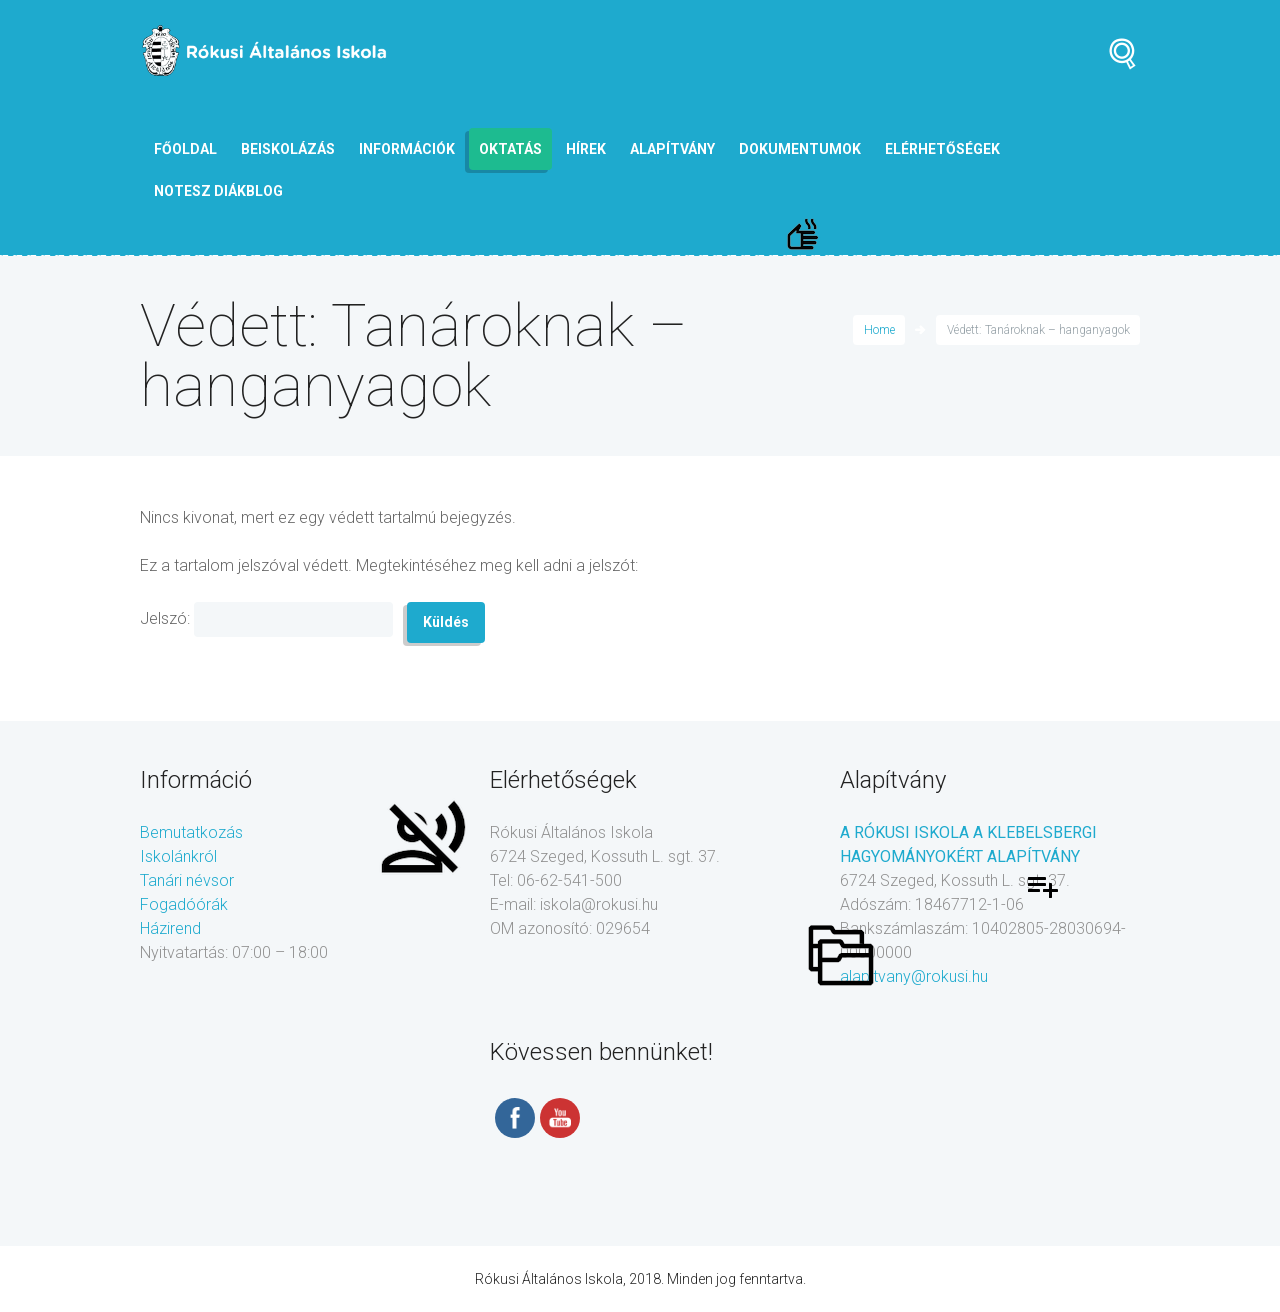  What do you see at coordinates (1043, 886) in the screenshot?
I see `add to playlist` at bounding box center [1043, 886].